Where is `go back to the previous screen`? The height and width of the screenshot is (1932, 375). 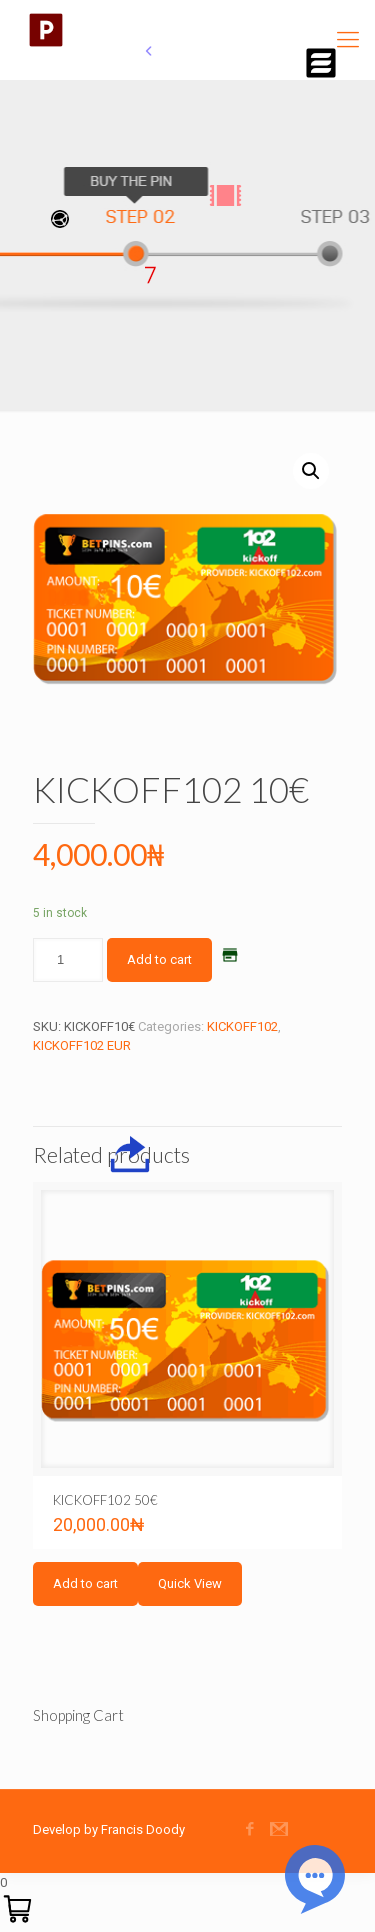
go back to the previous screen is located at coordinates (149, 51).